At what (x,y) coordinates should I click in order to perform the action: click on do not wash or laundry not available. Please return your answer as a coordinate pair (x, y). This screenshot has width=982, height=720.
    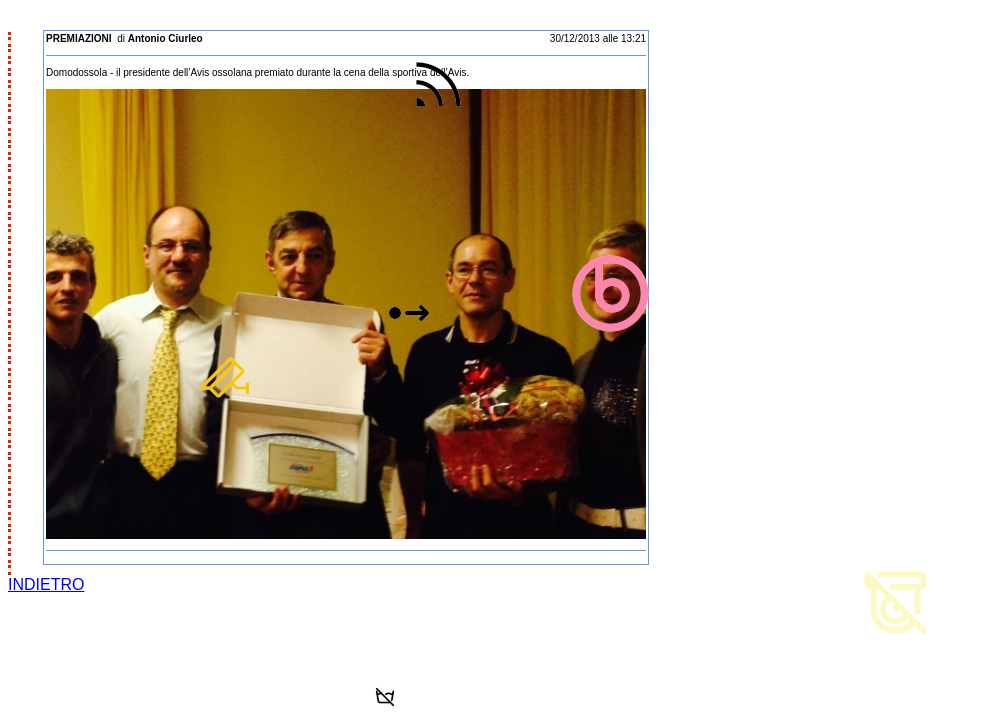
    Looking at the image, I should click on (385, 697).